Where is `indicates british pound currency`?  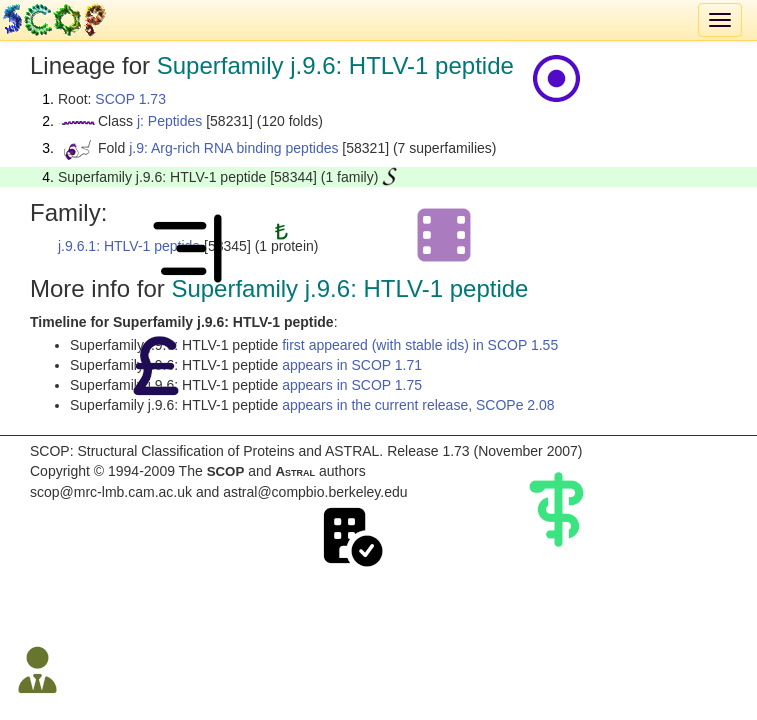 indicates british pound currency is located at coordinates (157, 365).